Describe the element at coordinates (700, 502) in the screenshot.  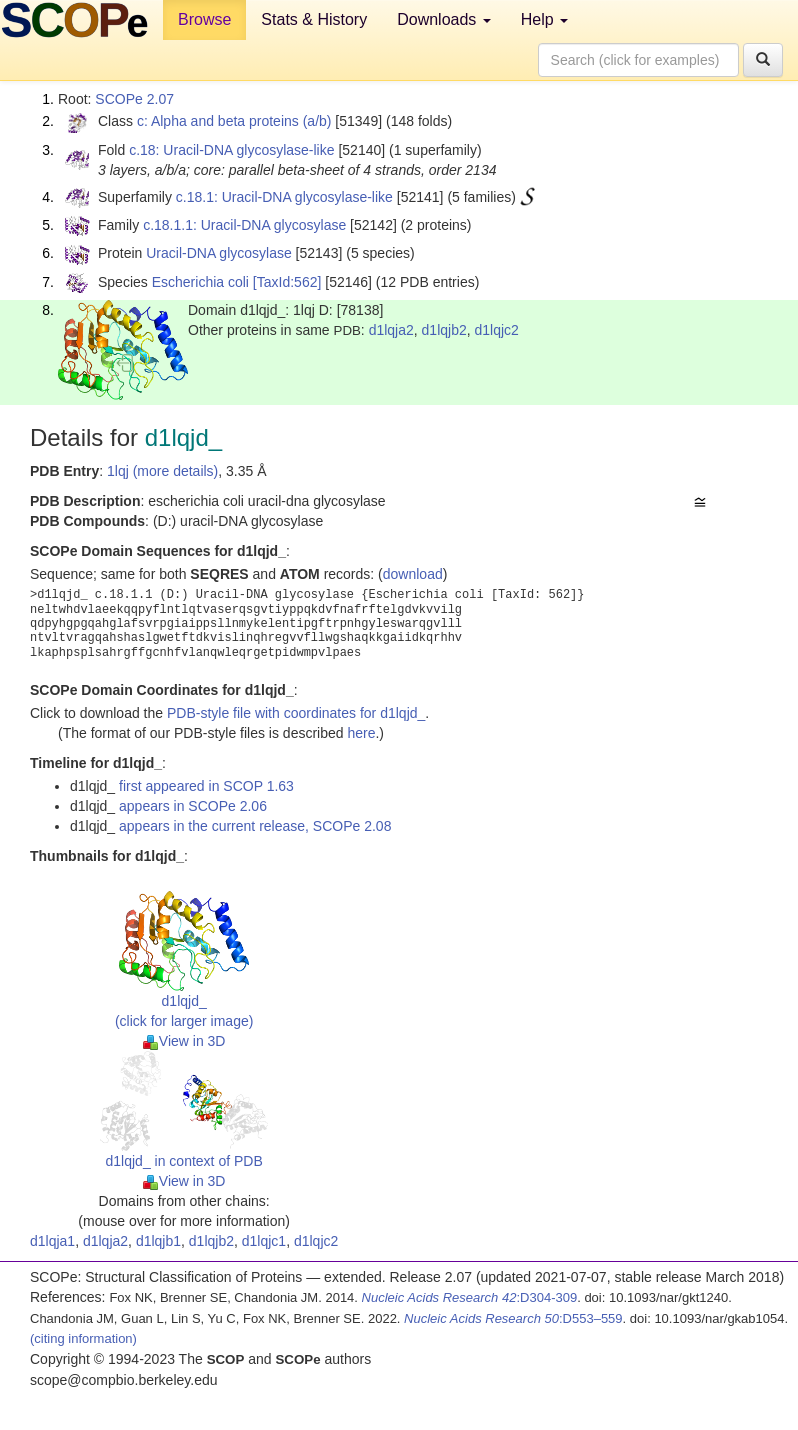
I see `toggle chart legend visibility` at that location.